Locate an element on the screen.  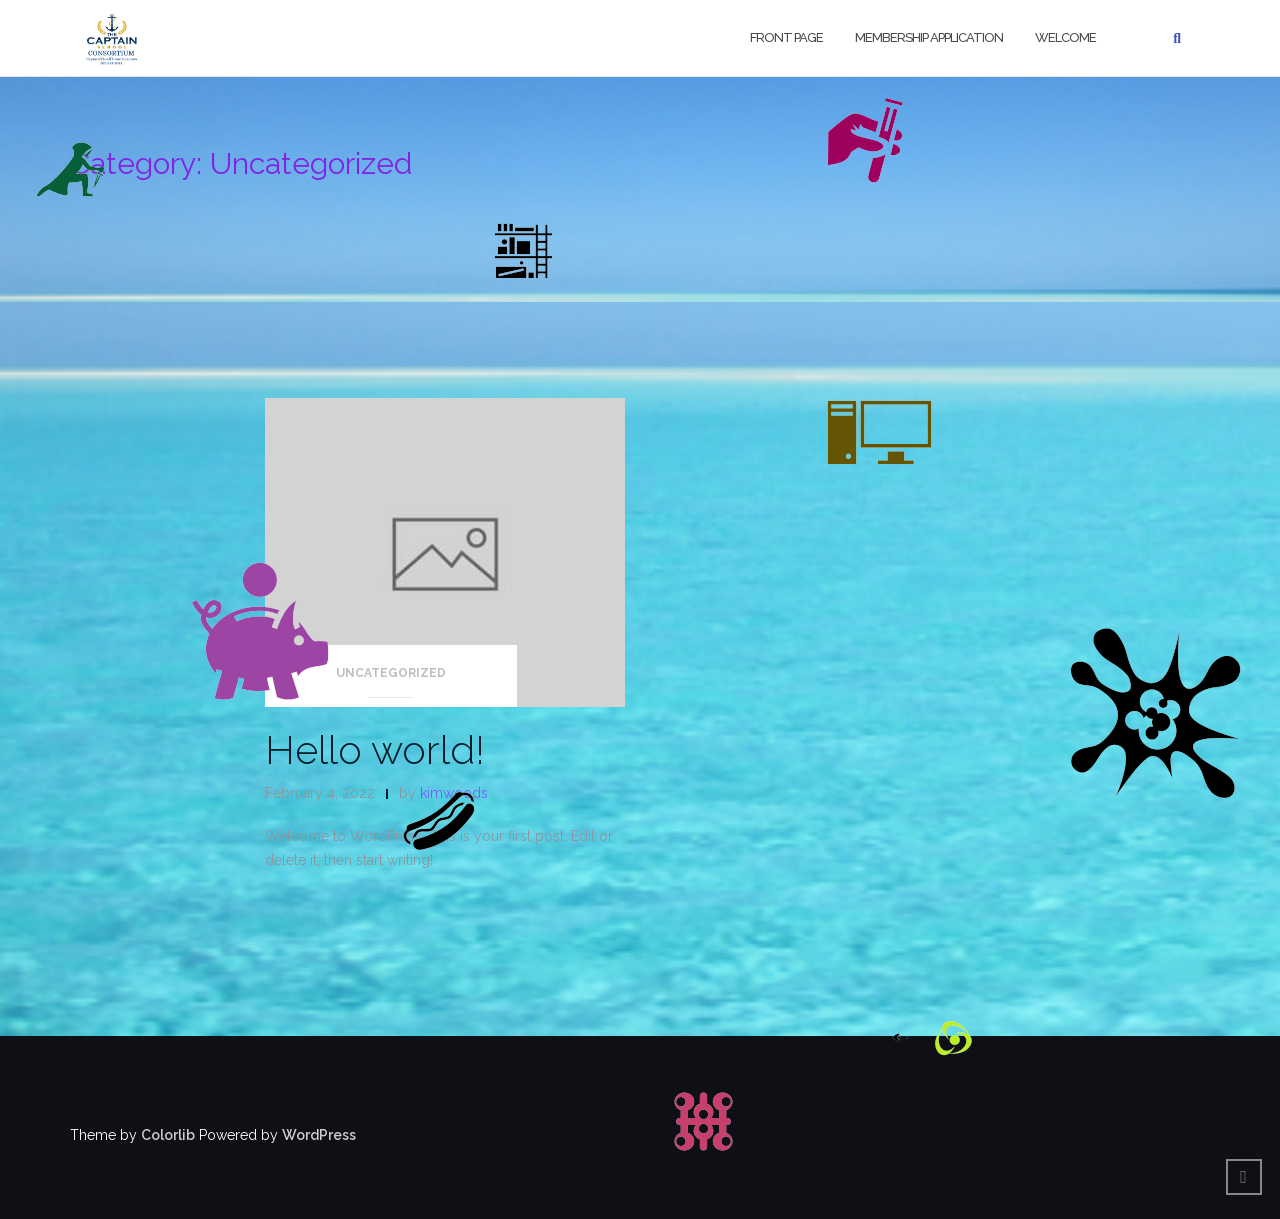
conduct a science experiment or lab test is located at coordinates (868, 139).